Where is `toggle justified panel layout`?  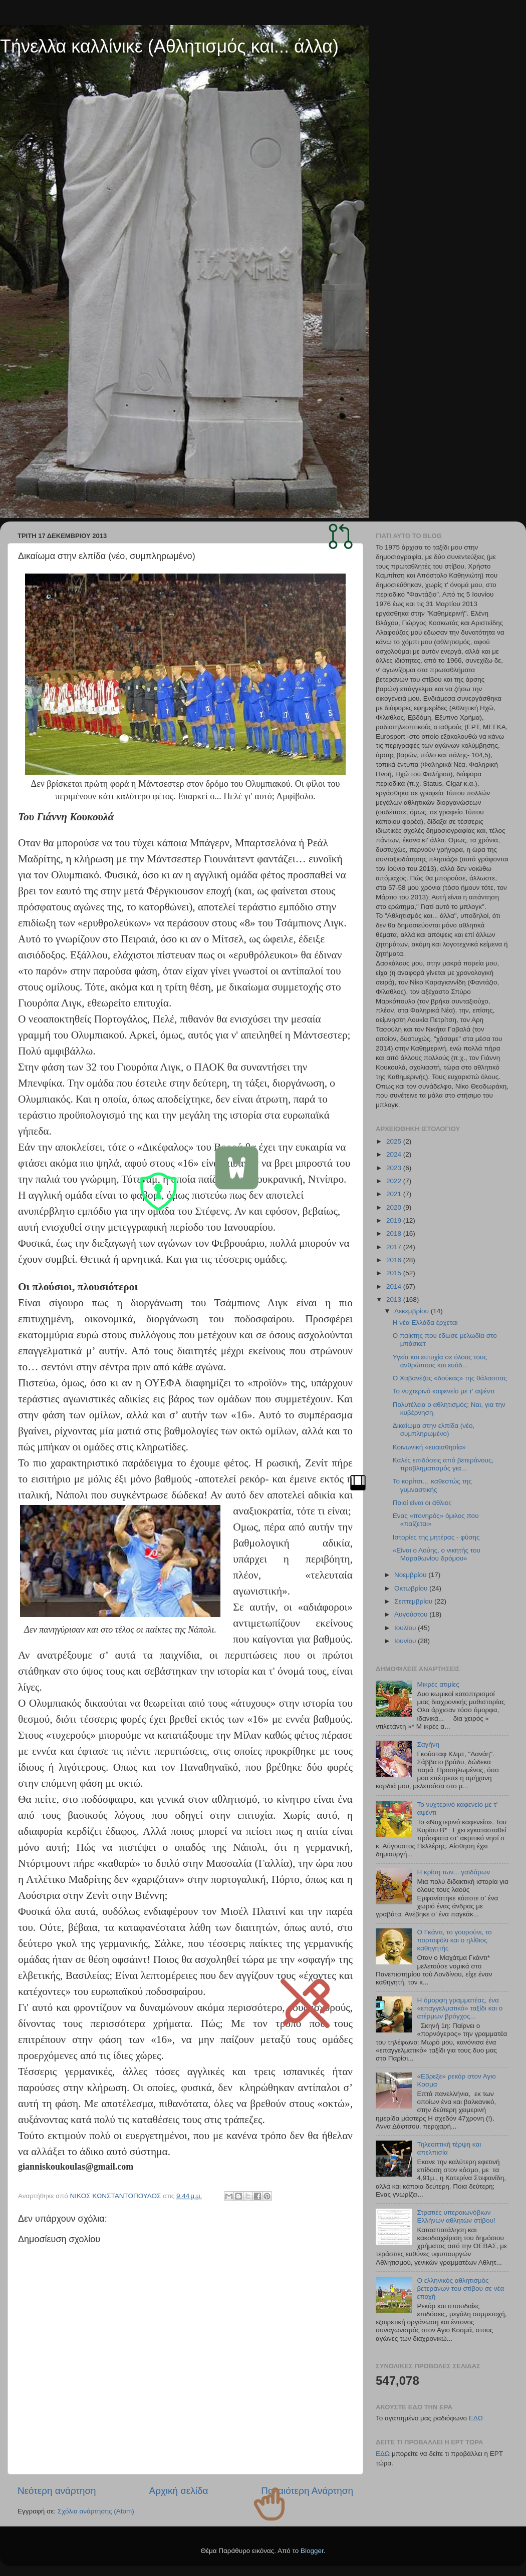 toggle justified panel layout is located at coordinates (358, 1482).